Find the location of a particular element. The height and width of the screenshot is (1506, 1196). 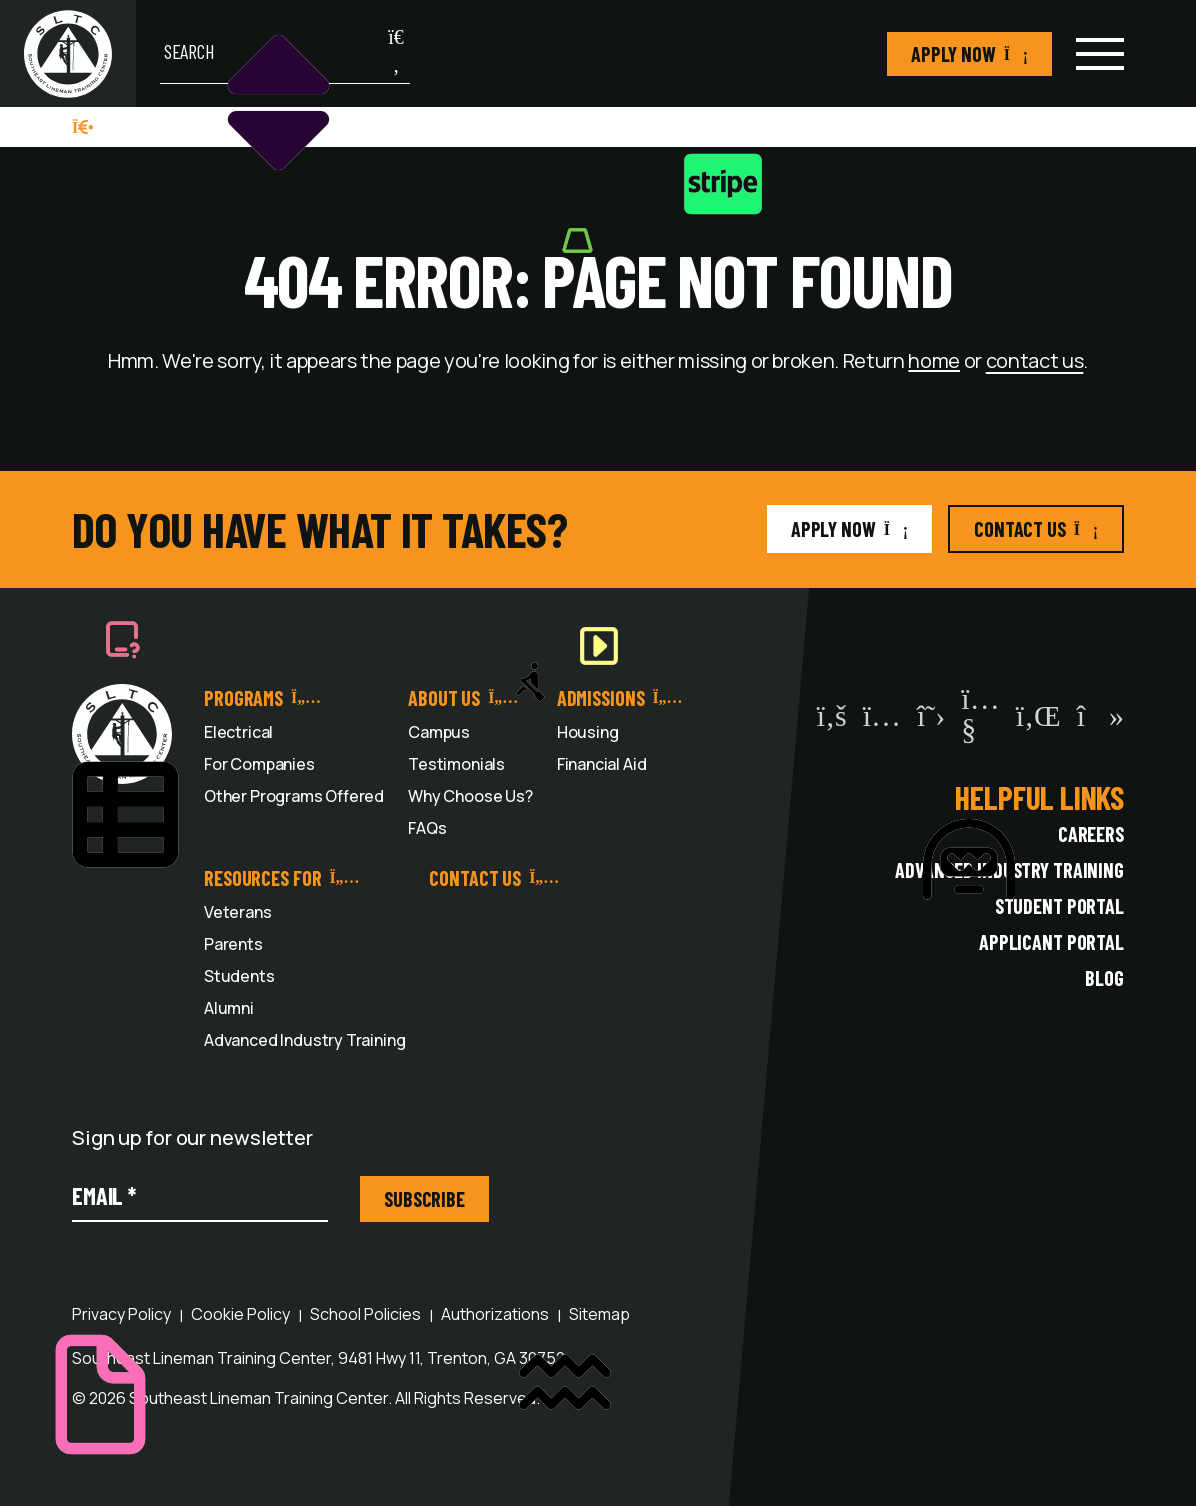

apply vertical skew transformation to selected object is located at coordinates (577, 240).